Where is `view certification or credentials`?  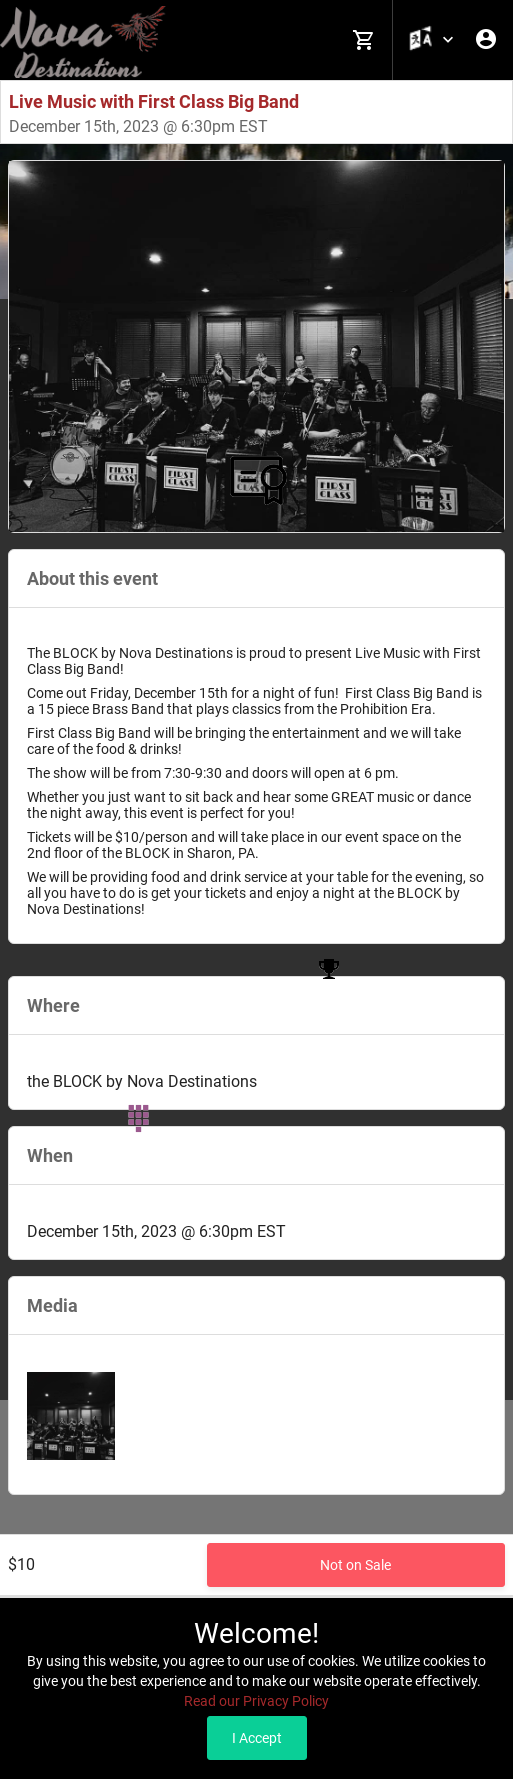
view certification or credentials is located at coordinates (256, 478).